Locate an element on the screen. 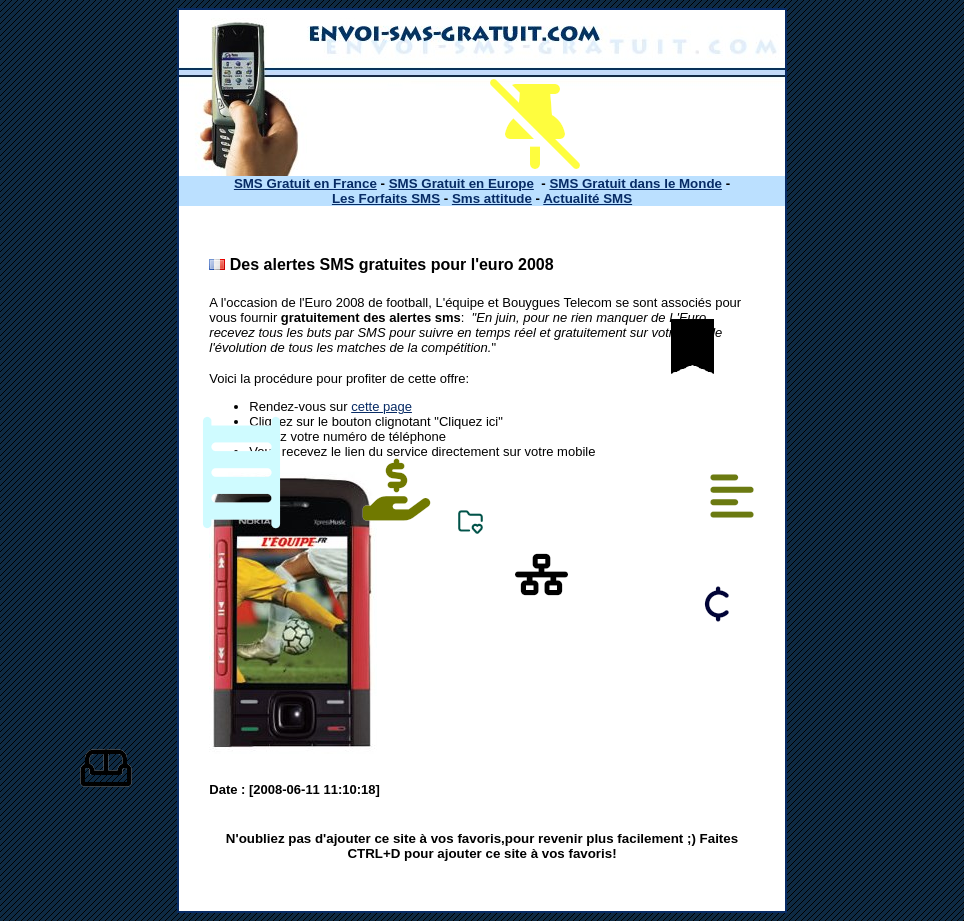 The width and height of the screenshot is (964, 921). make a payment or donation is located at coordinates (396, 490).